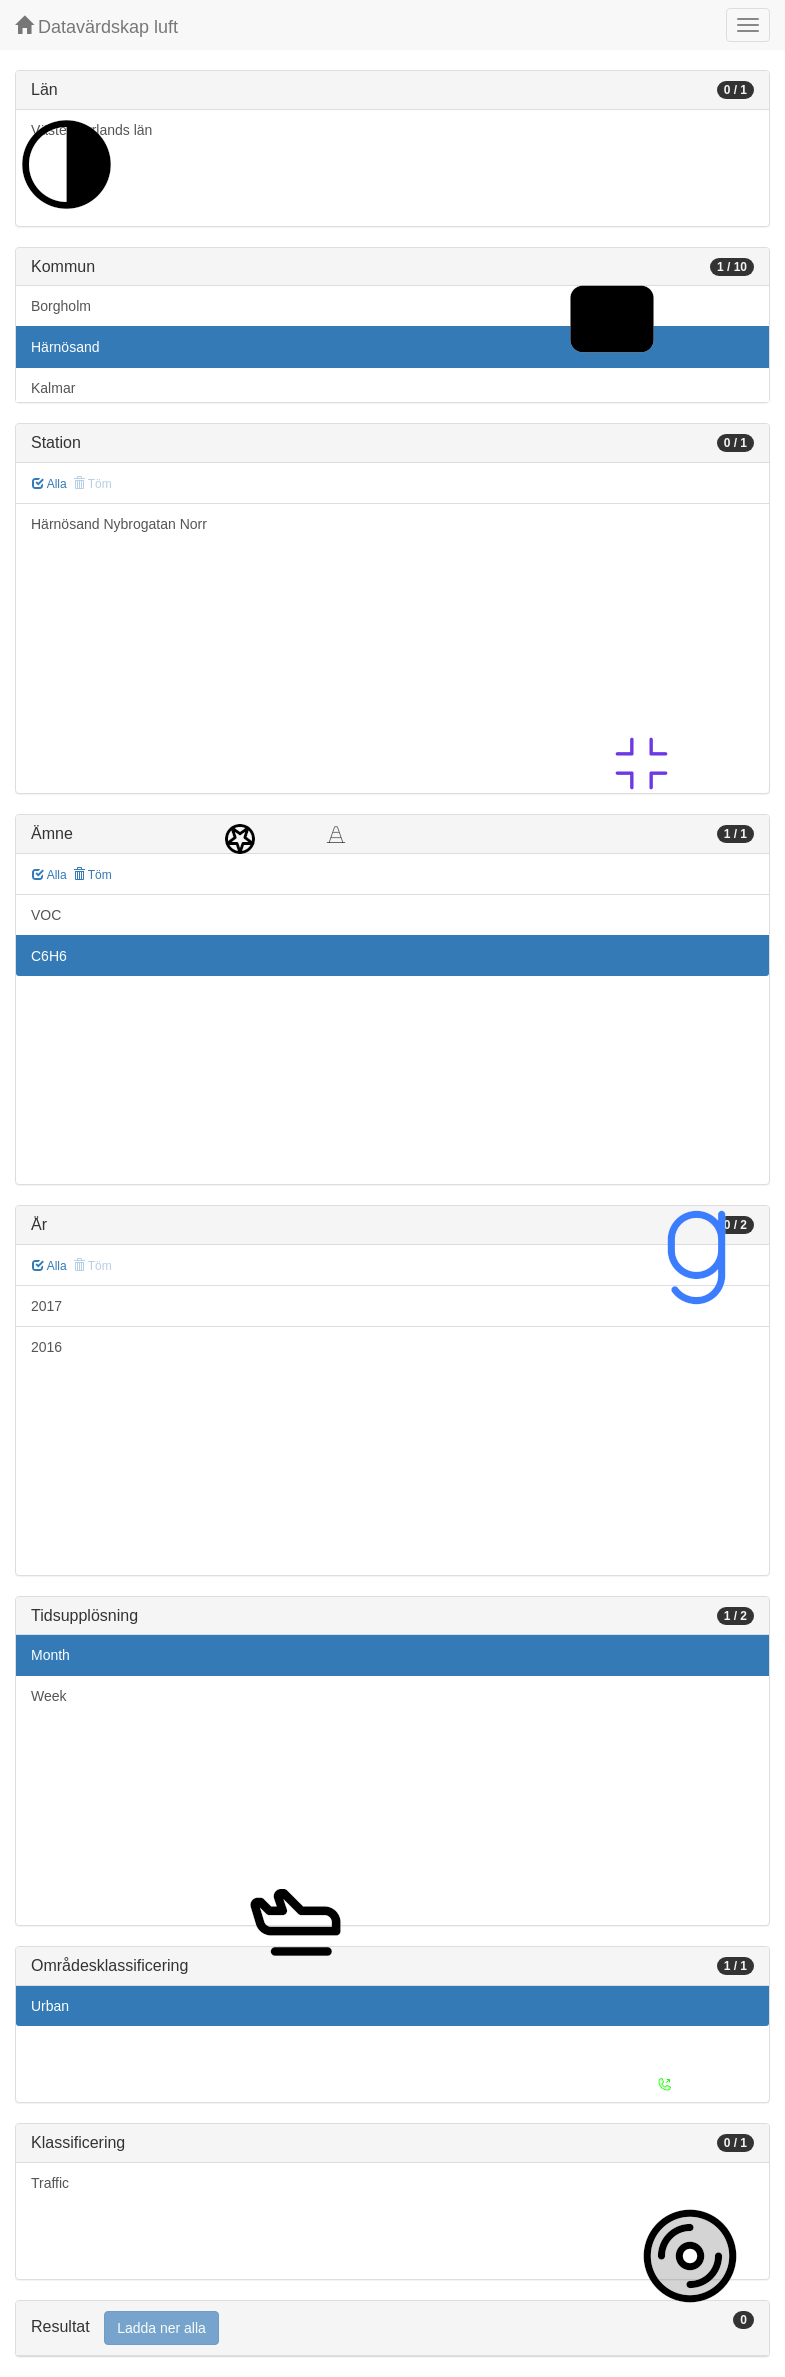 Image resolution: width=785 pixels, height=2377 pixels. What do you see at coordinates (336, 835) in the screenshot?
I see `indicates an area under construction or maintenance` at bounding box center [336, 835].